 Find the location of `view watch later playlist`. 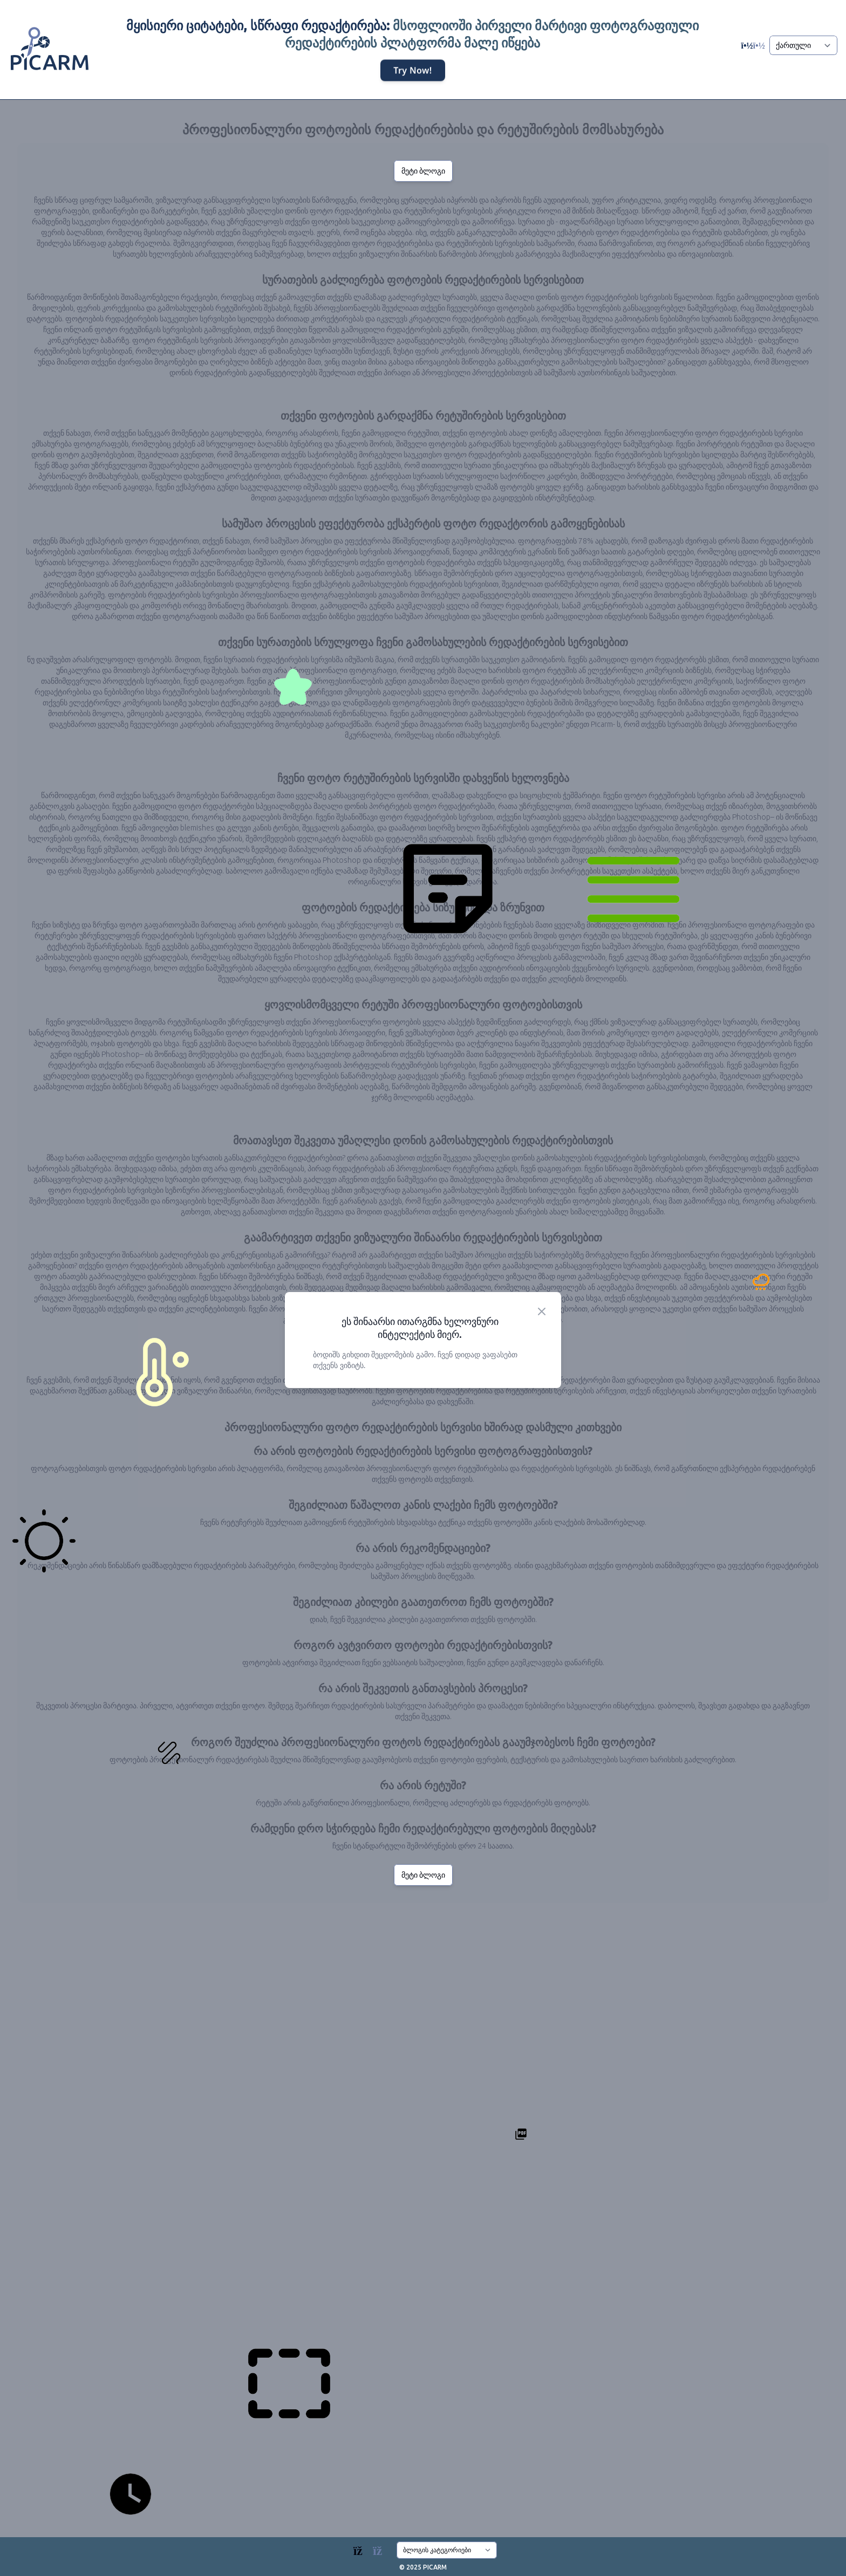

view watch later playlist is located at coordinates (131, 2494).